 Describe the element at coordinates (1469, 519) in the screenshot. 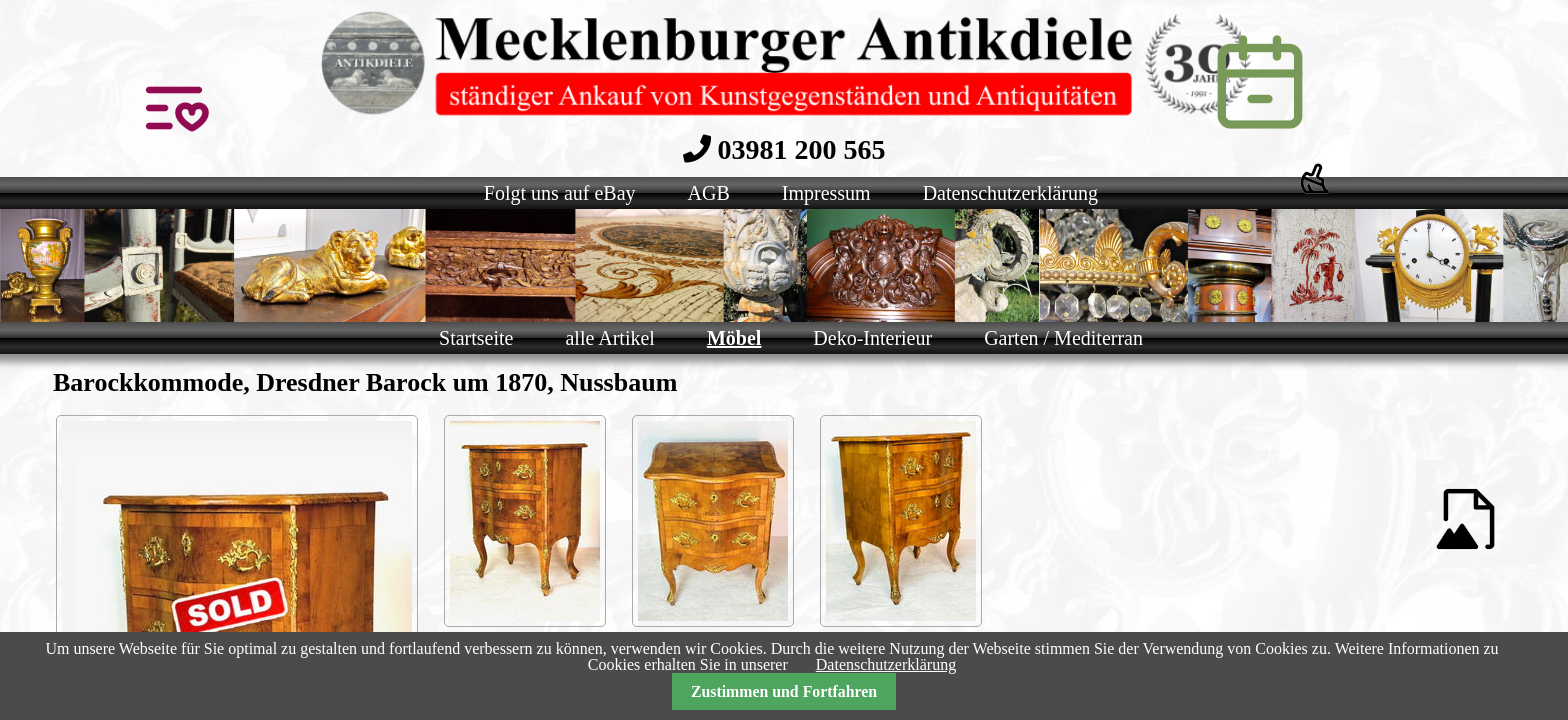

I see `view image file` at that location.